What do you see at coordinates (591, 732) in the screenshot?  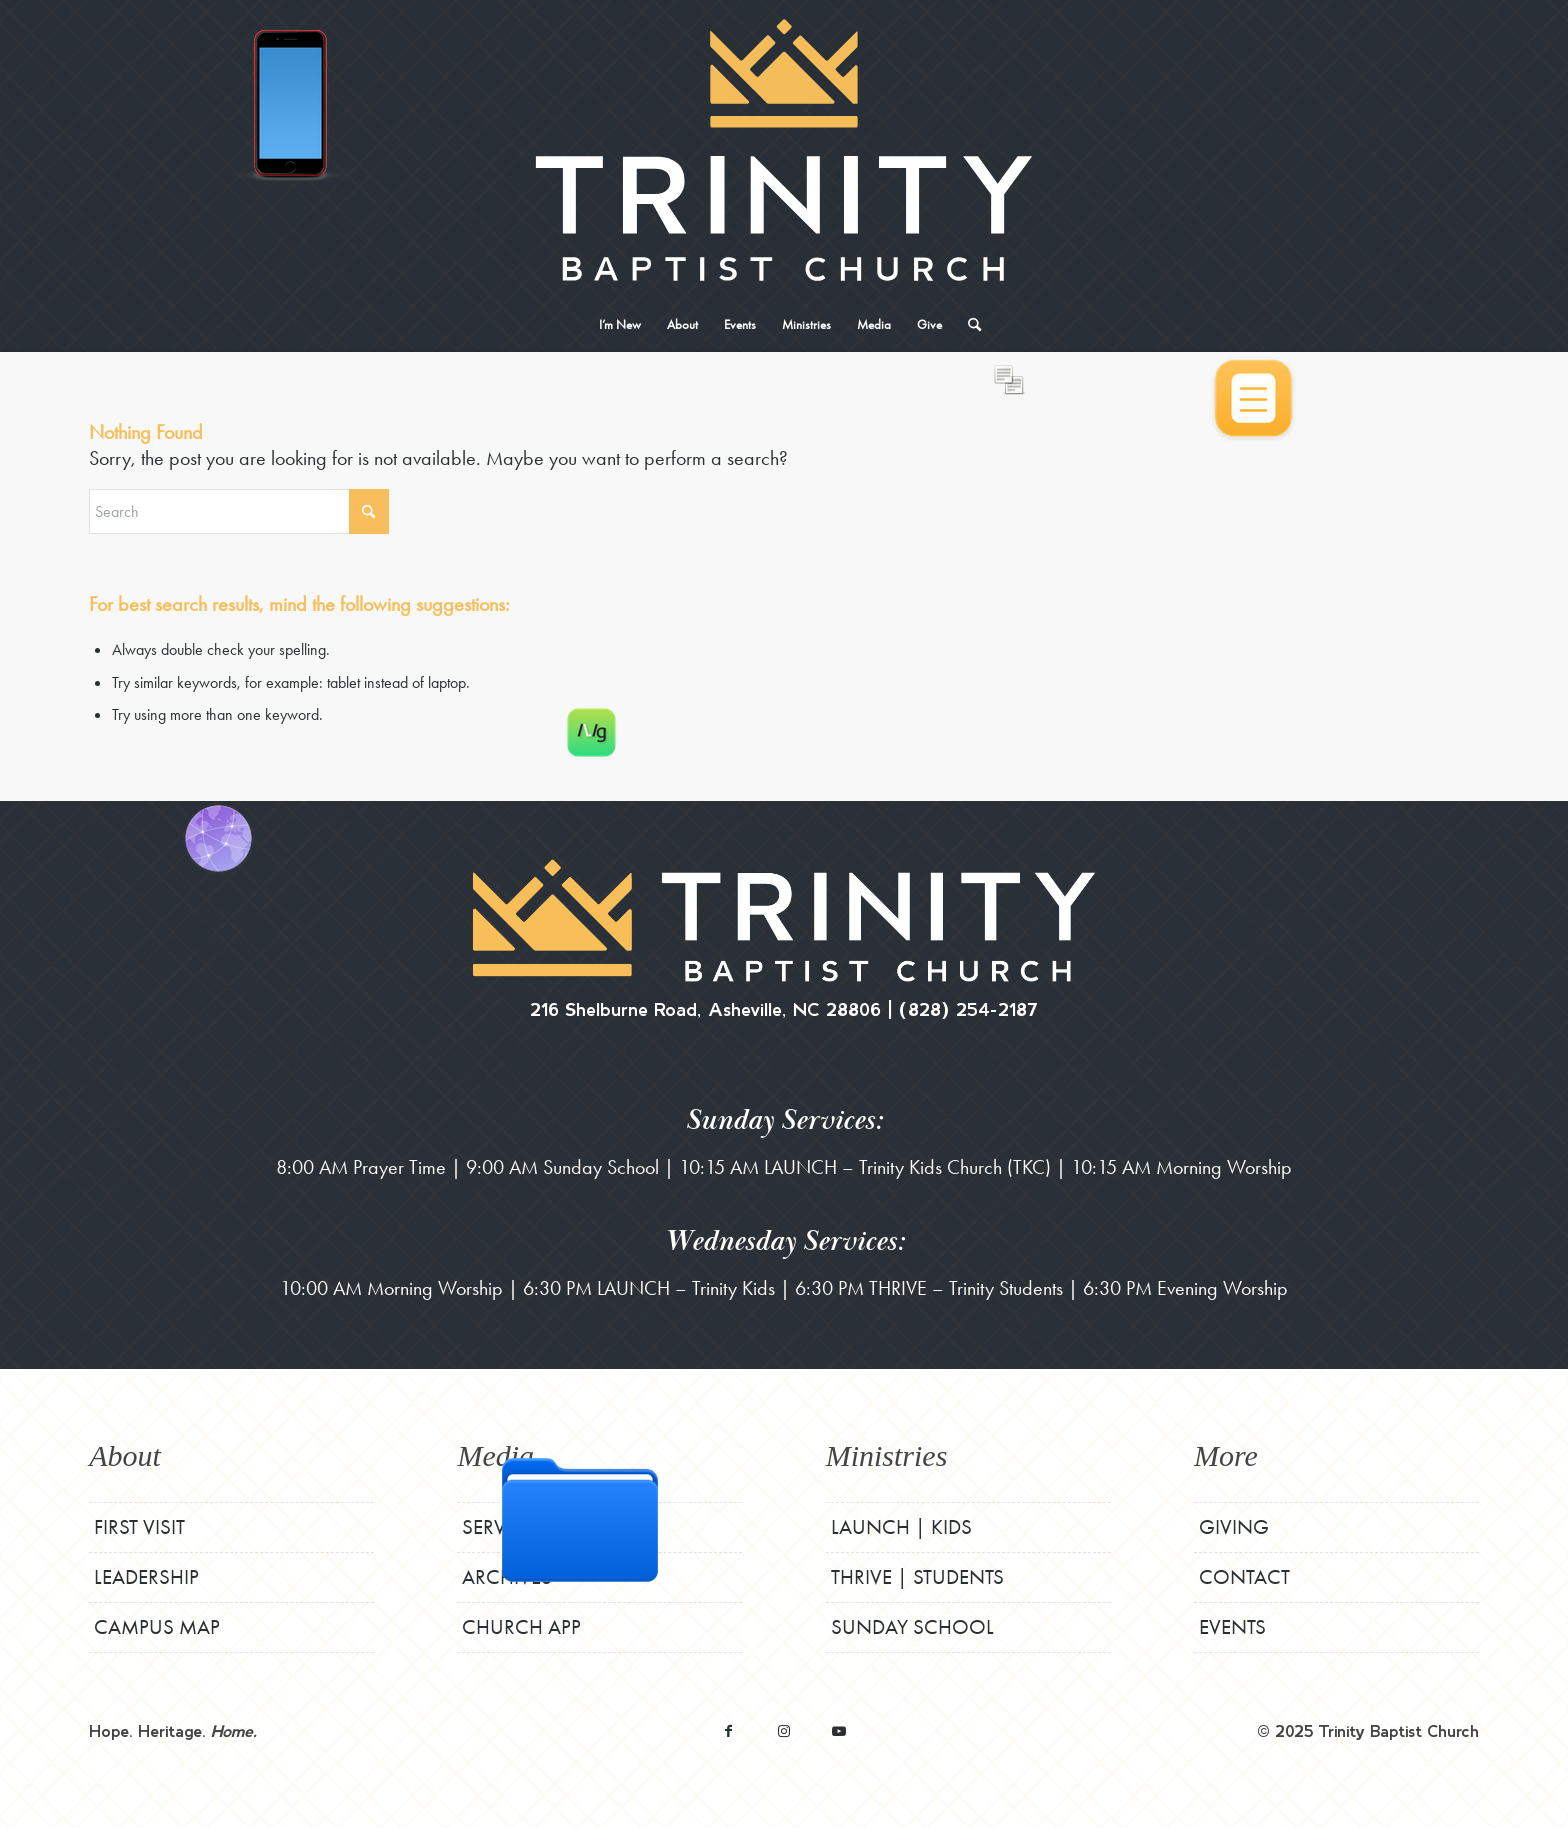 I see `open regex tester application` at bounding box center [591, 732].